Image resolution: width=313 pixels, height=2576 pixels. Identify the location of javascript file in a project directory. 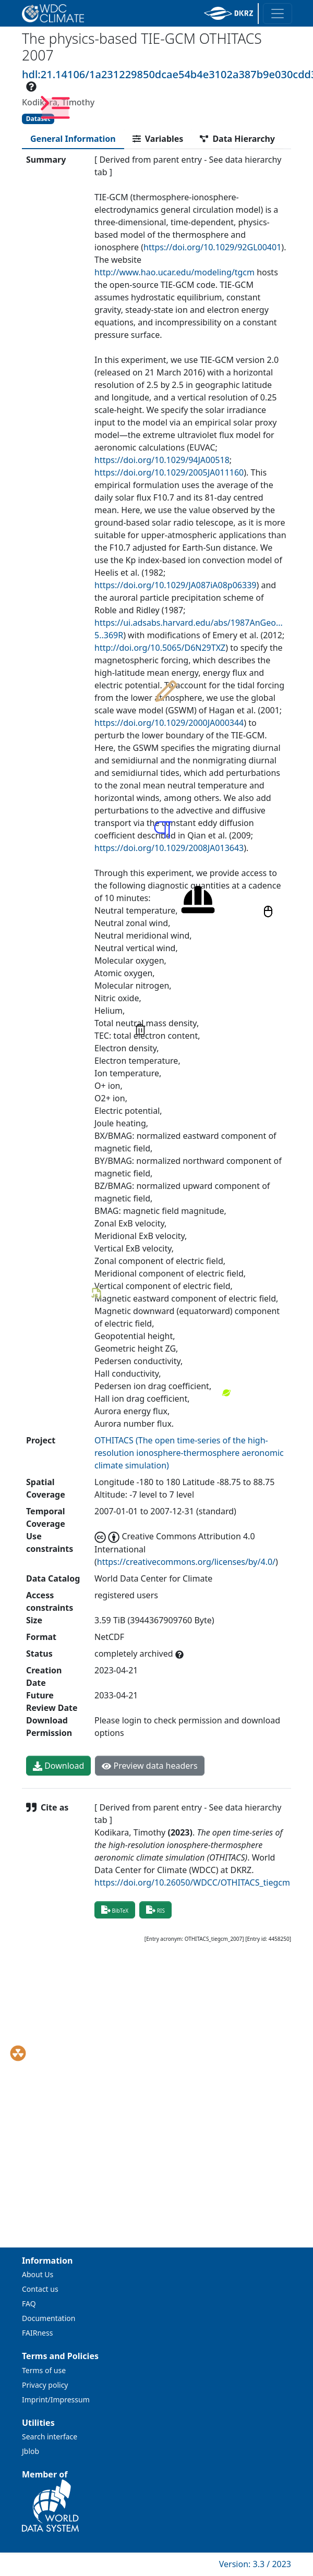
(97, 1293).